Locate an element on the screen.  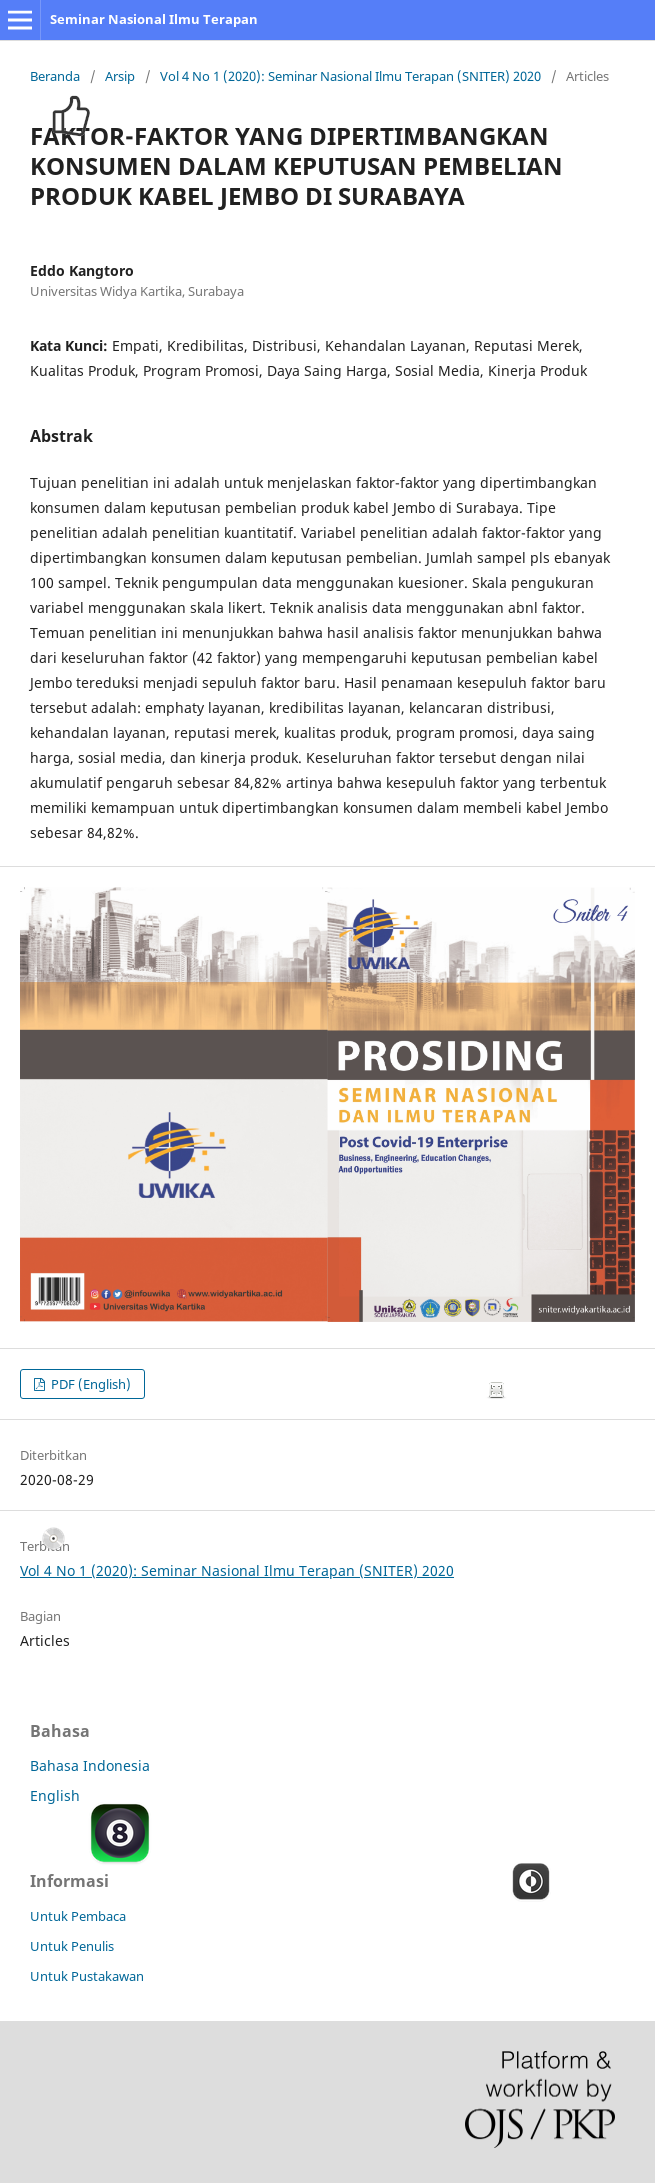
indicates a CD, DVD, or optical disc drive is located at coordinates (53, 1538).